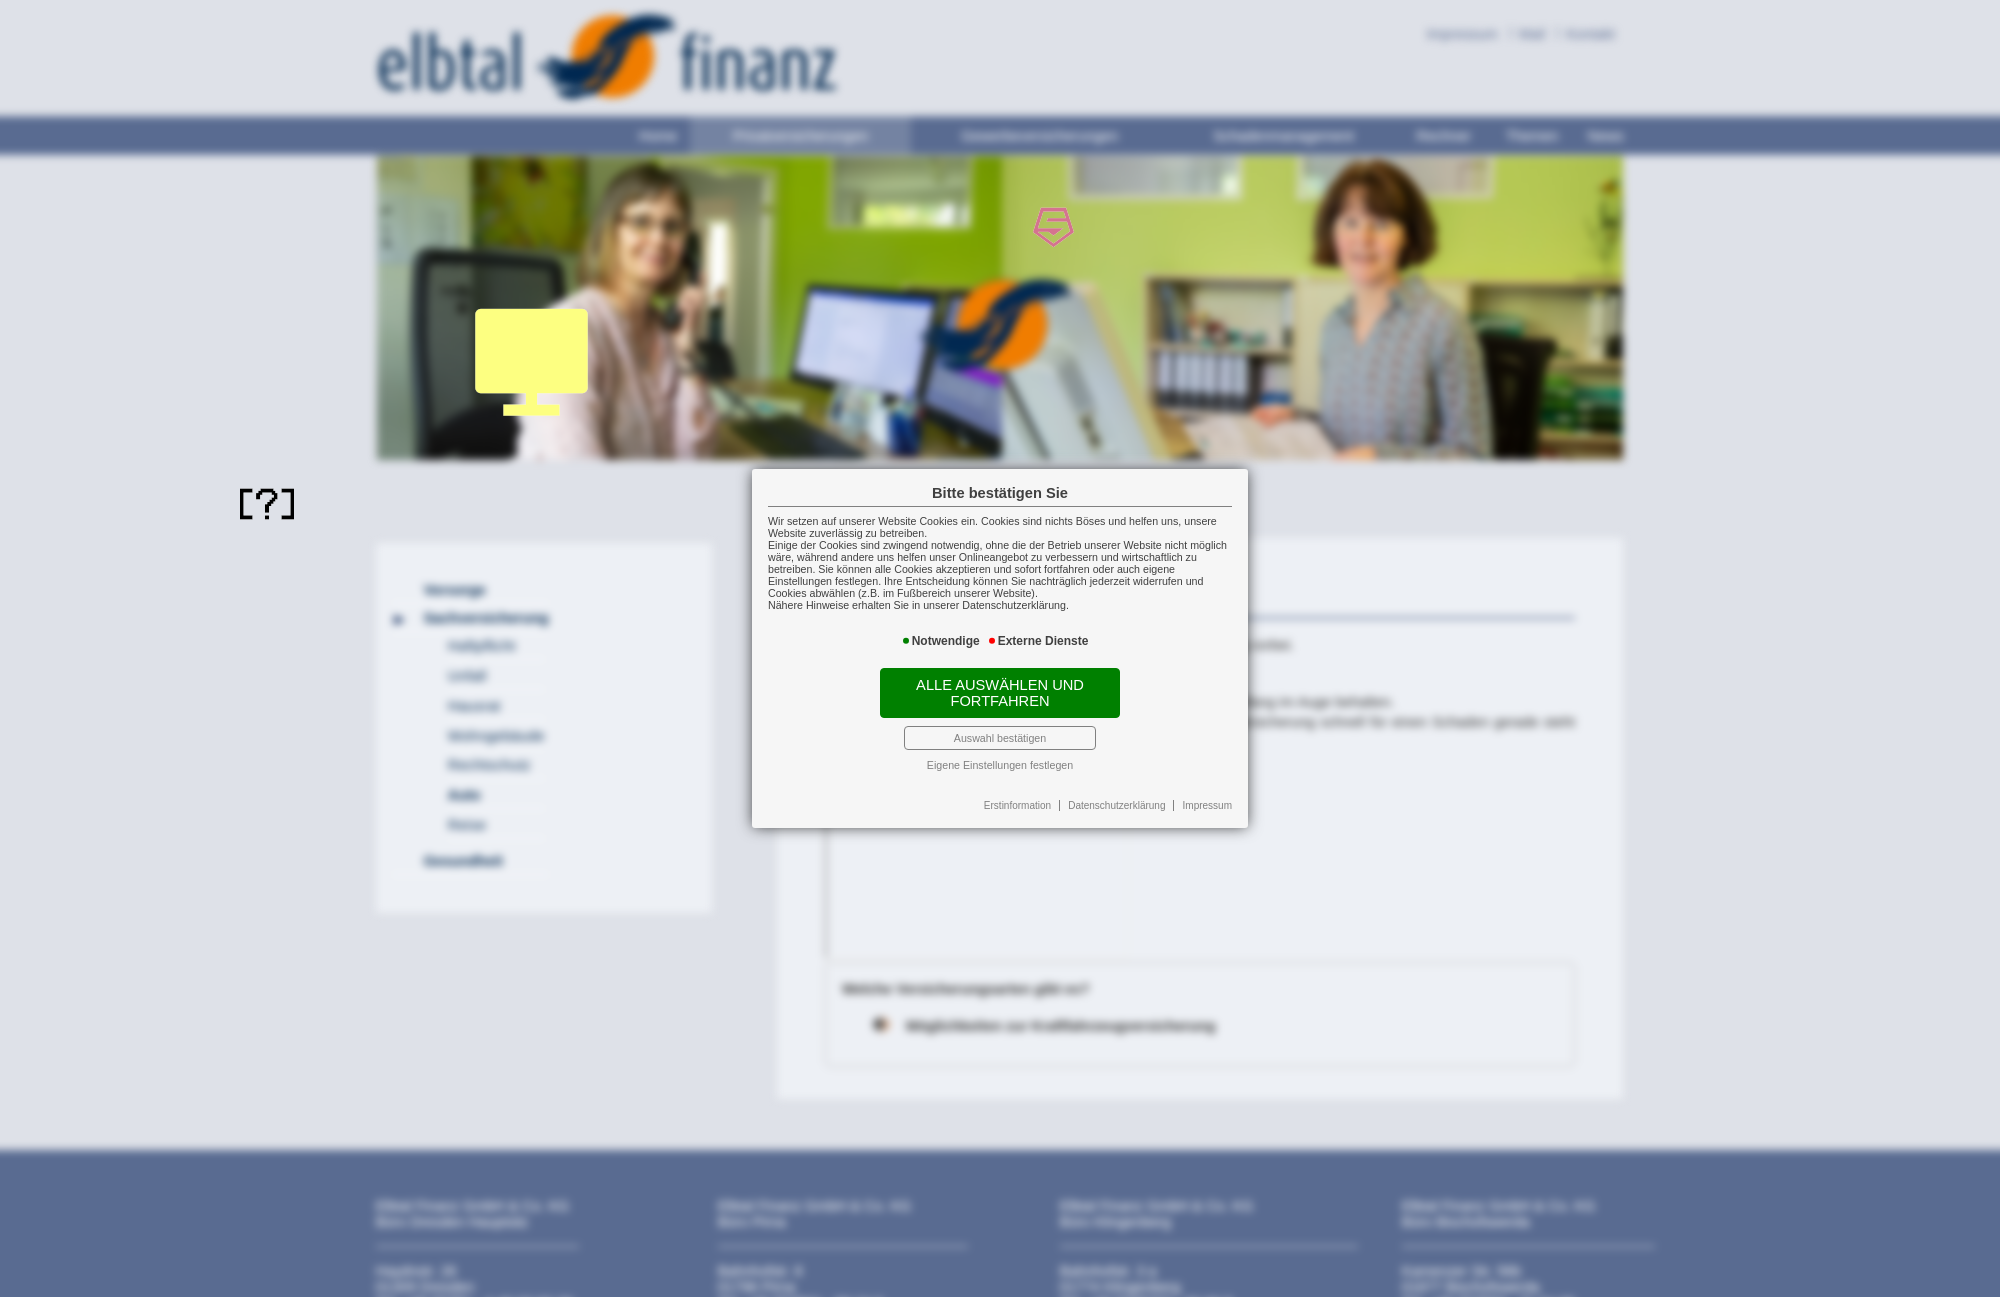  What do you see at coordinates (267, 504) in the screenshot?
I see `visit the Philadelphia Inquirer website` at bounding box center [267, 504].